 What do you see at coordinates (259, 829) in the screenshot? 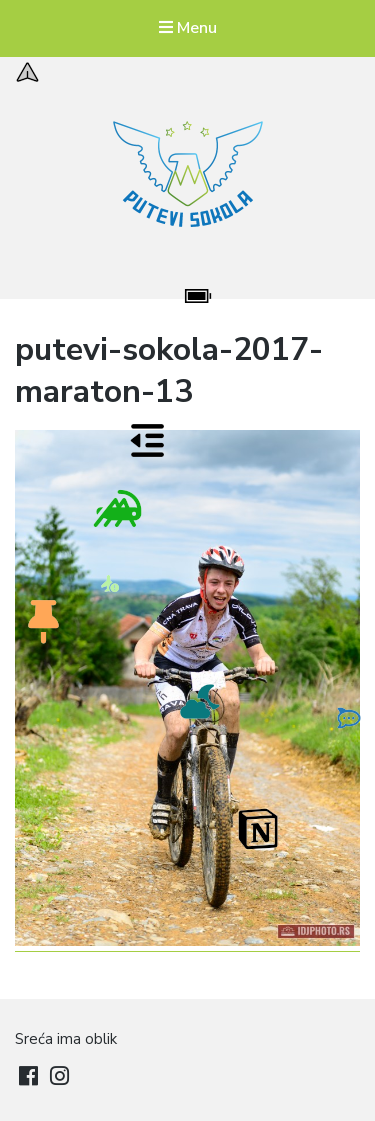
I see `open Notion app` at bounding box center [259, 829].